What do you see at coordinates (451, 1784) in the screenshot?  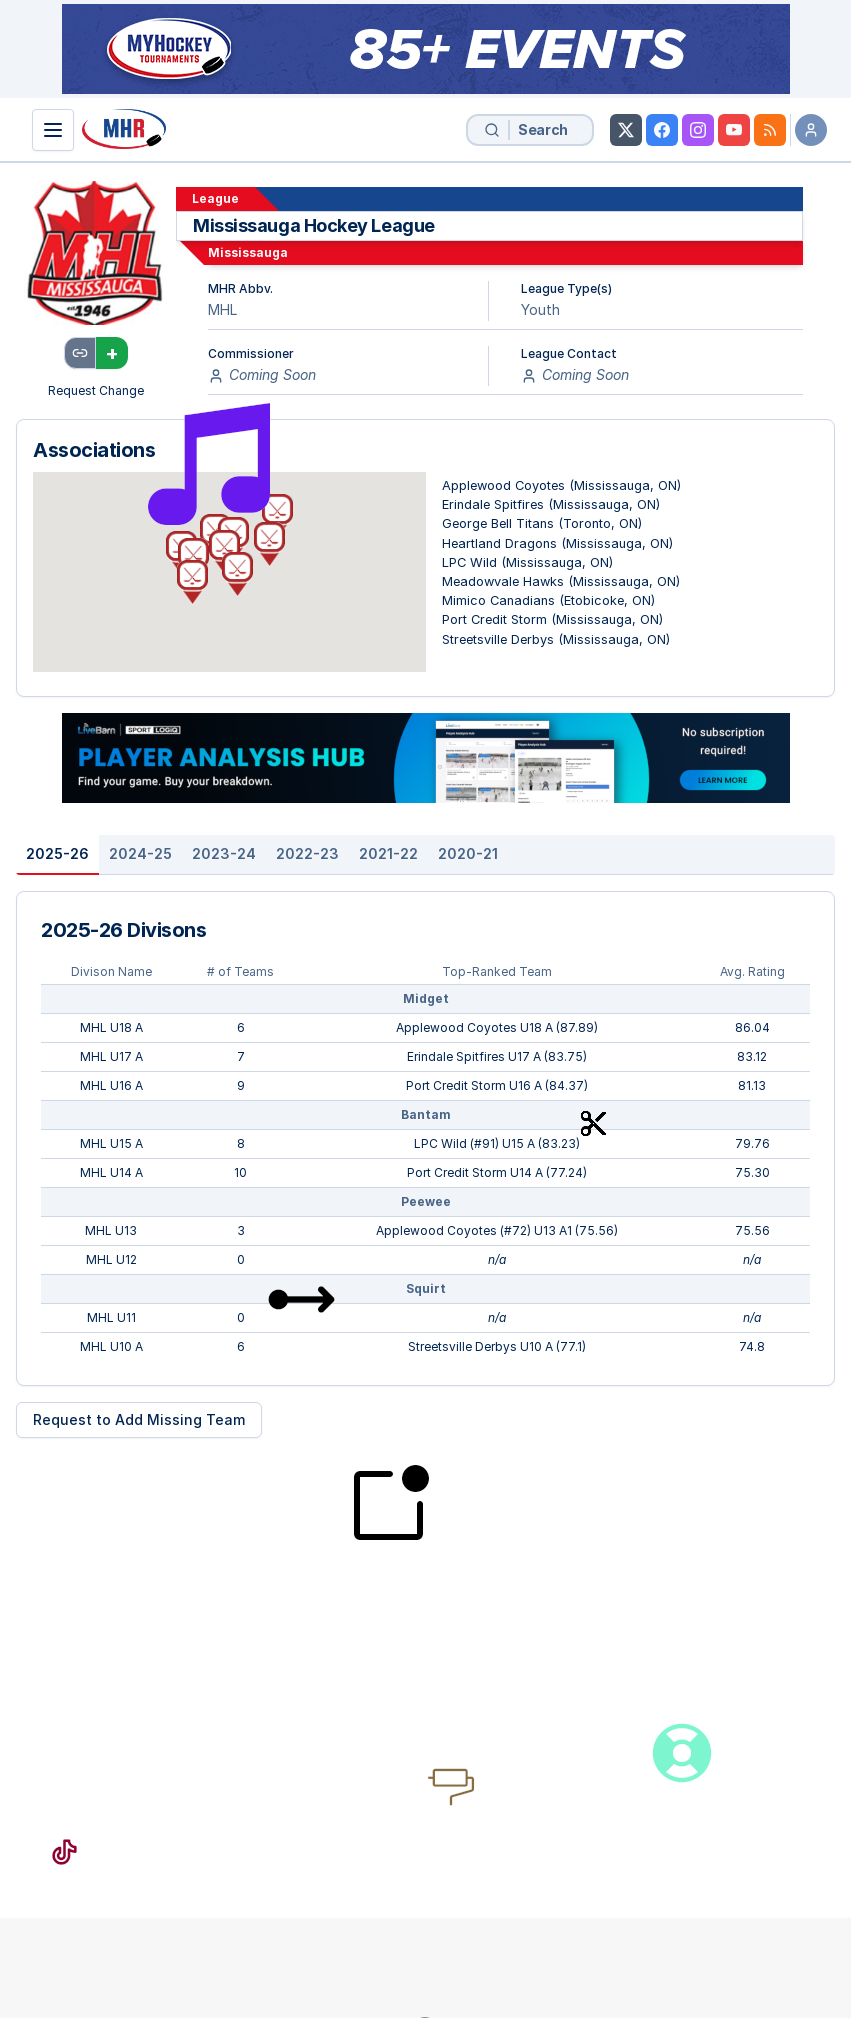 I see `access paint or formatting tools` at bounding box center [451, 1784].